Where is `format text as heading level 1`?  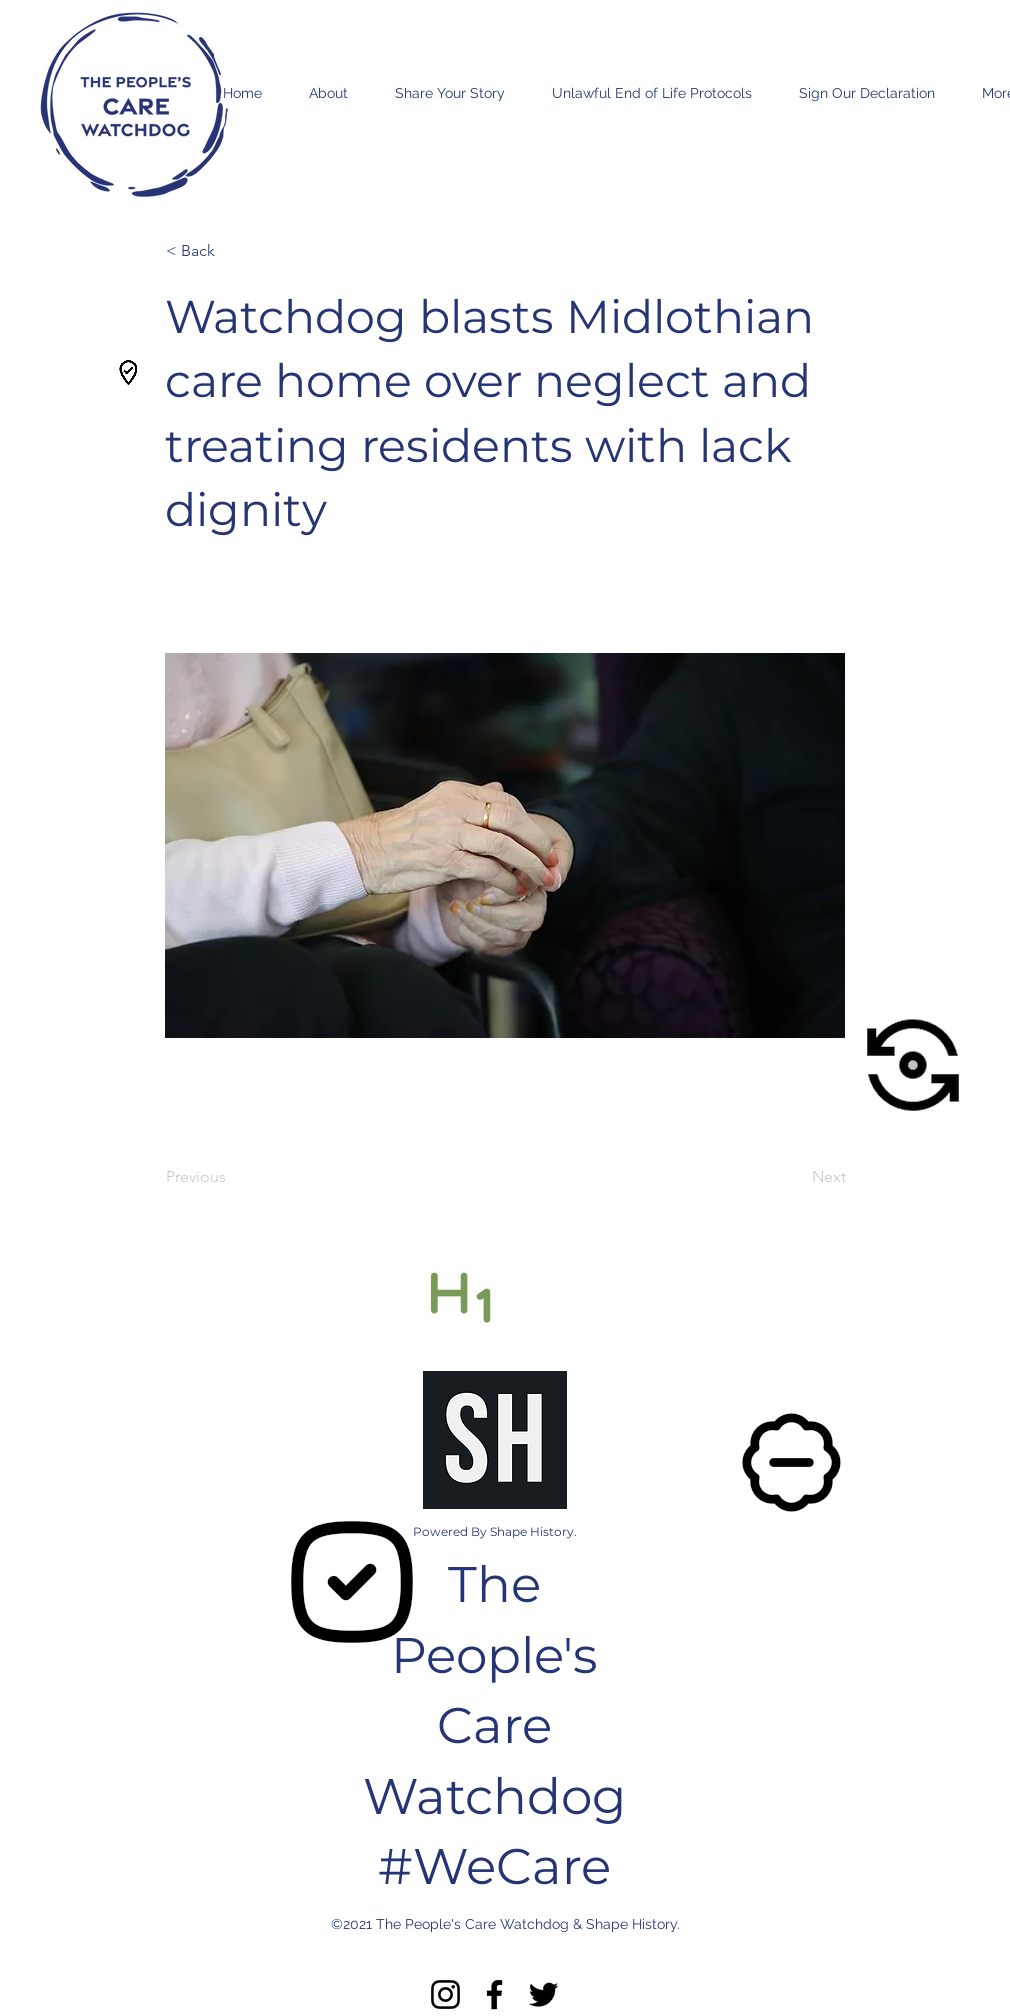
format text as heading level 1 is located at coordinates (459, 1296).